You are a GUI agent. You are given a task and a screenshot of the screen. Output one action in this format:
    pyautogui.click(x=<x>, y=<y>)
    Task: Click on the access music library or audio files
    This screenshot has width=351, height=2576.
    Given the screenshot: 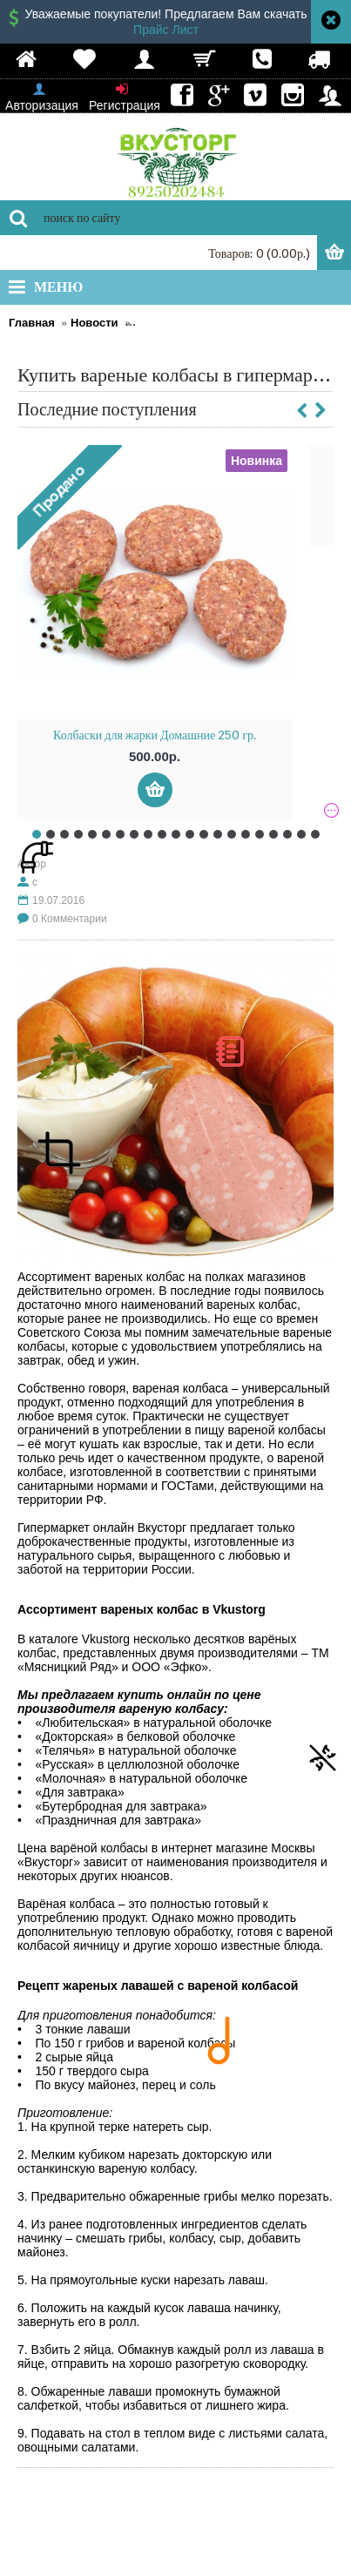 What is the action you would take?
    pyautogui.click(x=219, y=2040)
    